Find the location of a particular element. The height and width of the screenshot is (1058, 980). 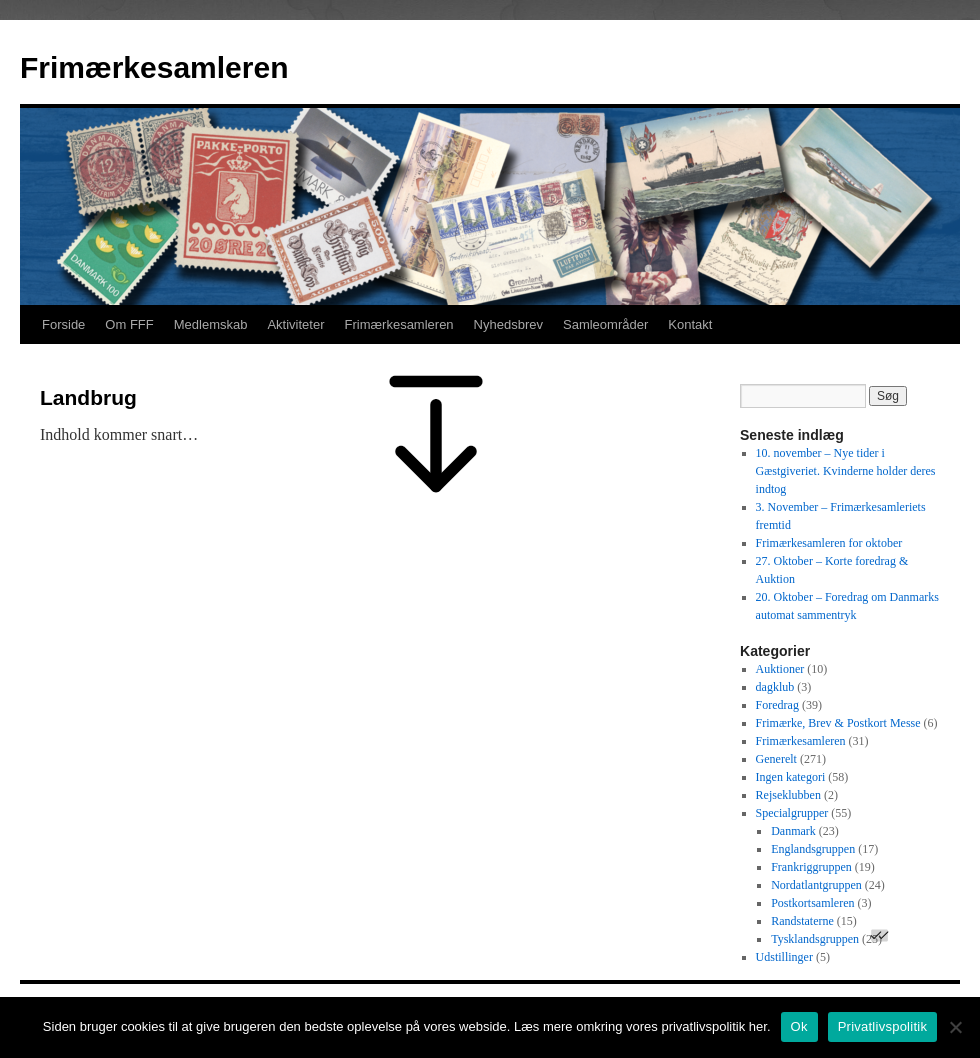

indicates message has been read or delivered is located at coordinates (879, 935).